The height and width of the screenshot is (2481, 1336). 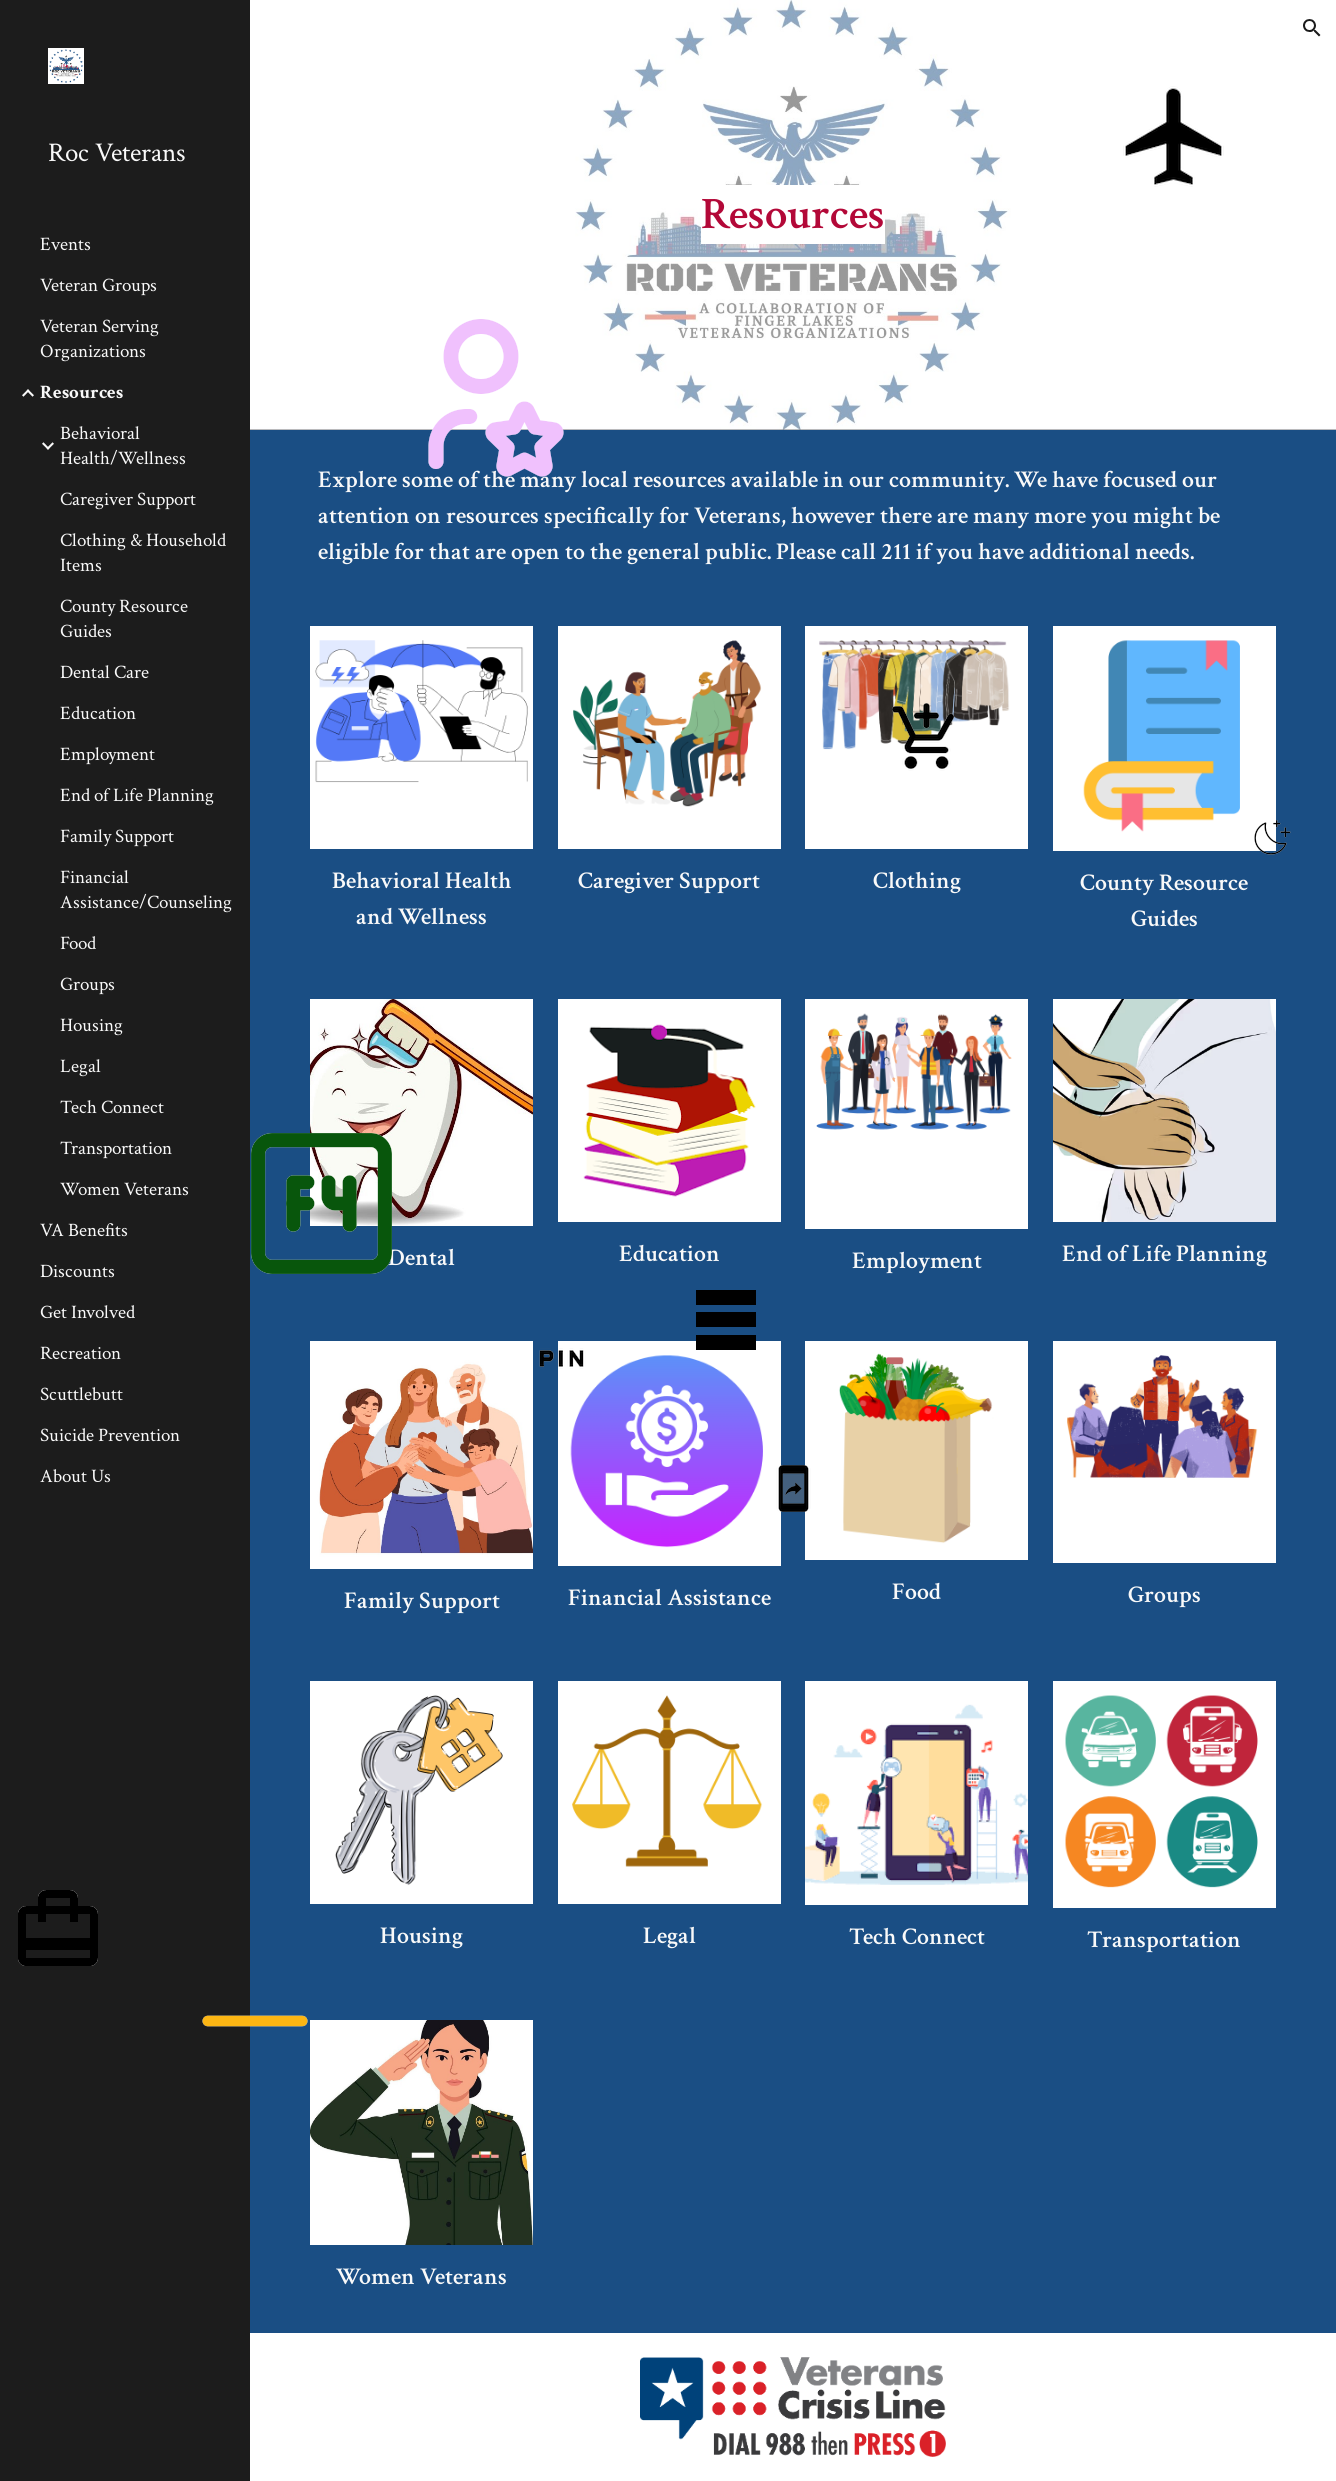 I want to click on remove an item from a list, so click(x=255, y=2021).